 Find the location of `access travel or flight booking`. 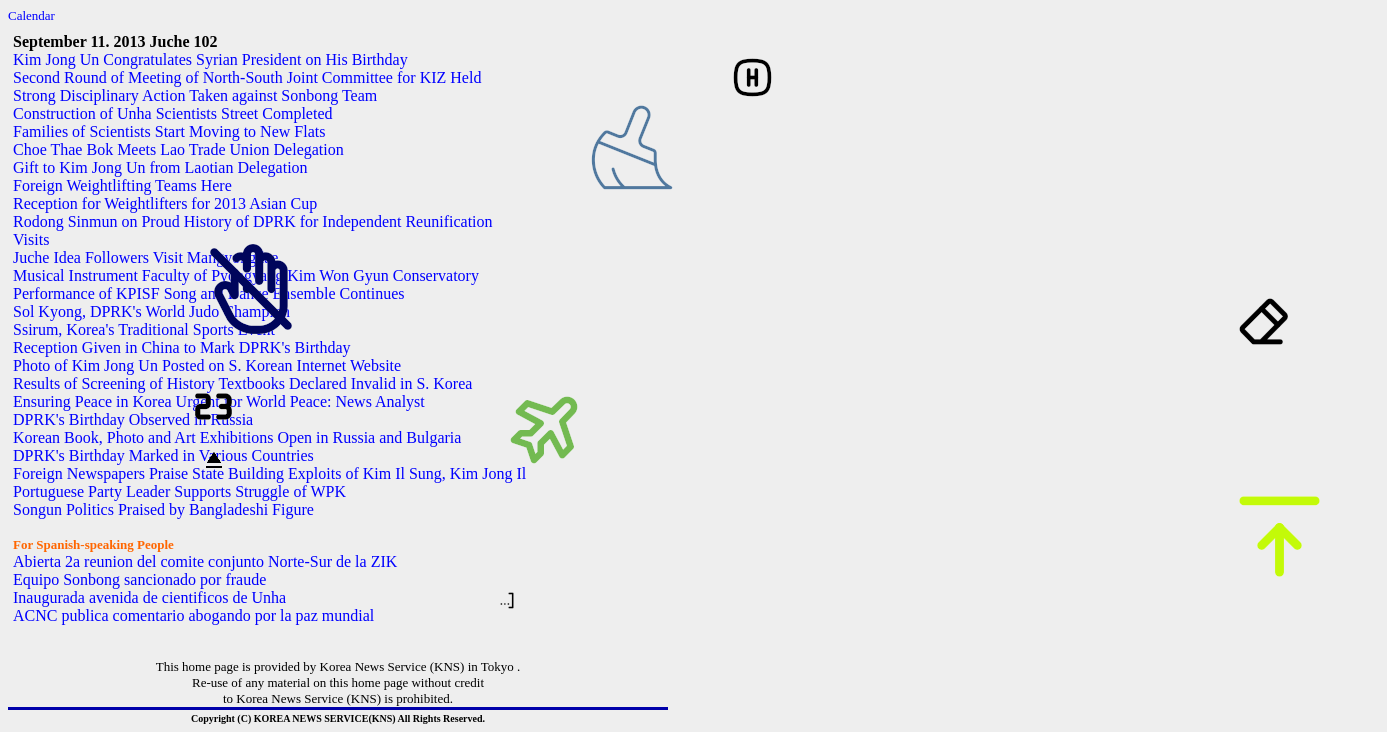

access travel or flight booking is located at coordinates (544, 430).